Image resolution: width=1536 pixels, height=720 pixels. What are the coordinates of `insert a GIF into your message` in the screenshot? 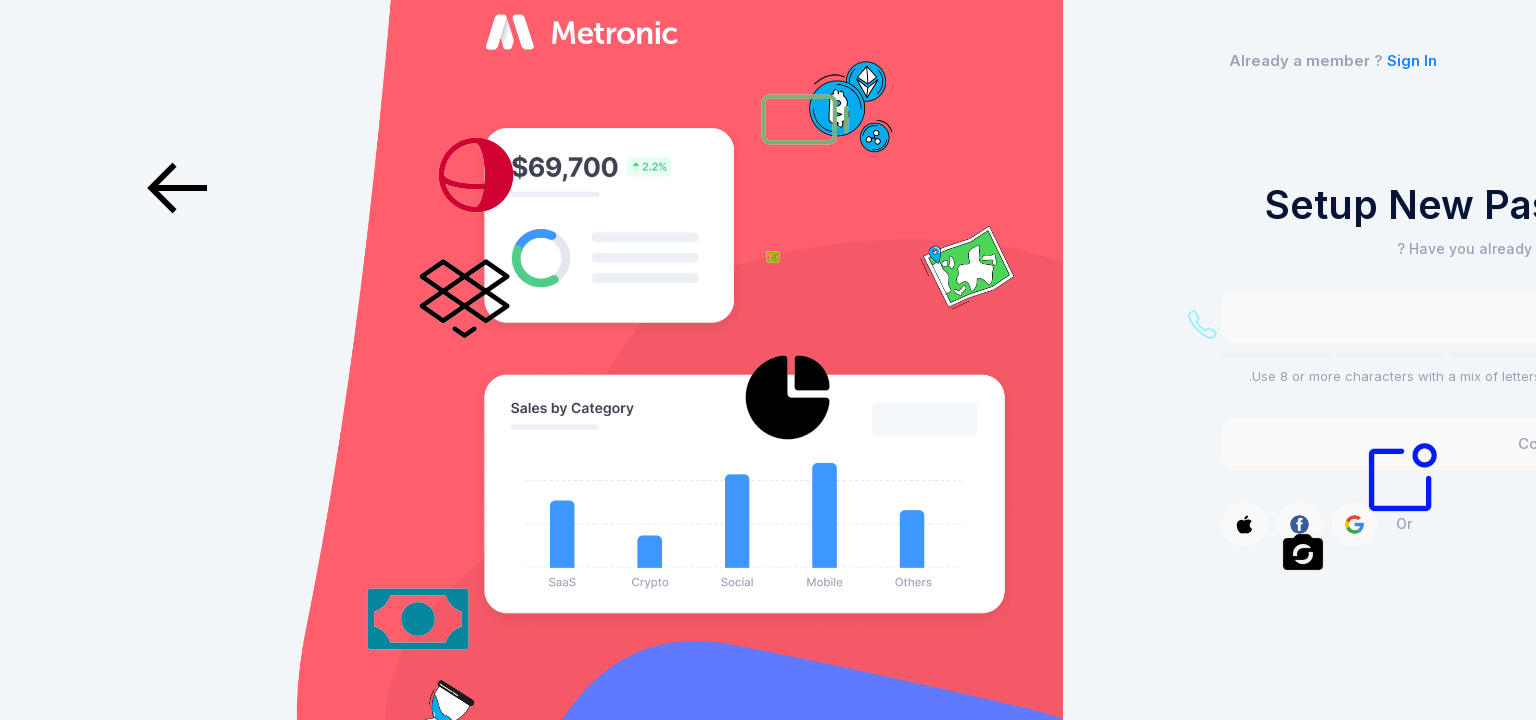 It's located at (773, 257).